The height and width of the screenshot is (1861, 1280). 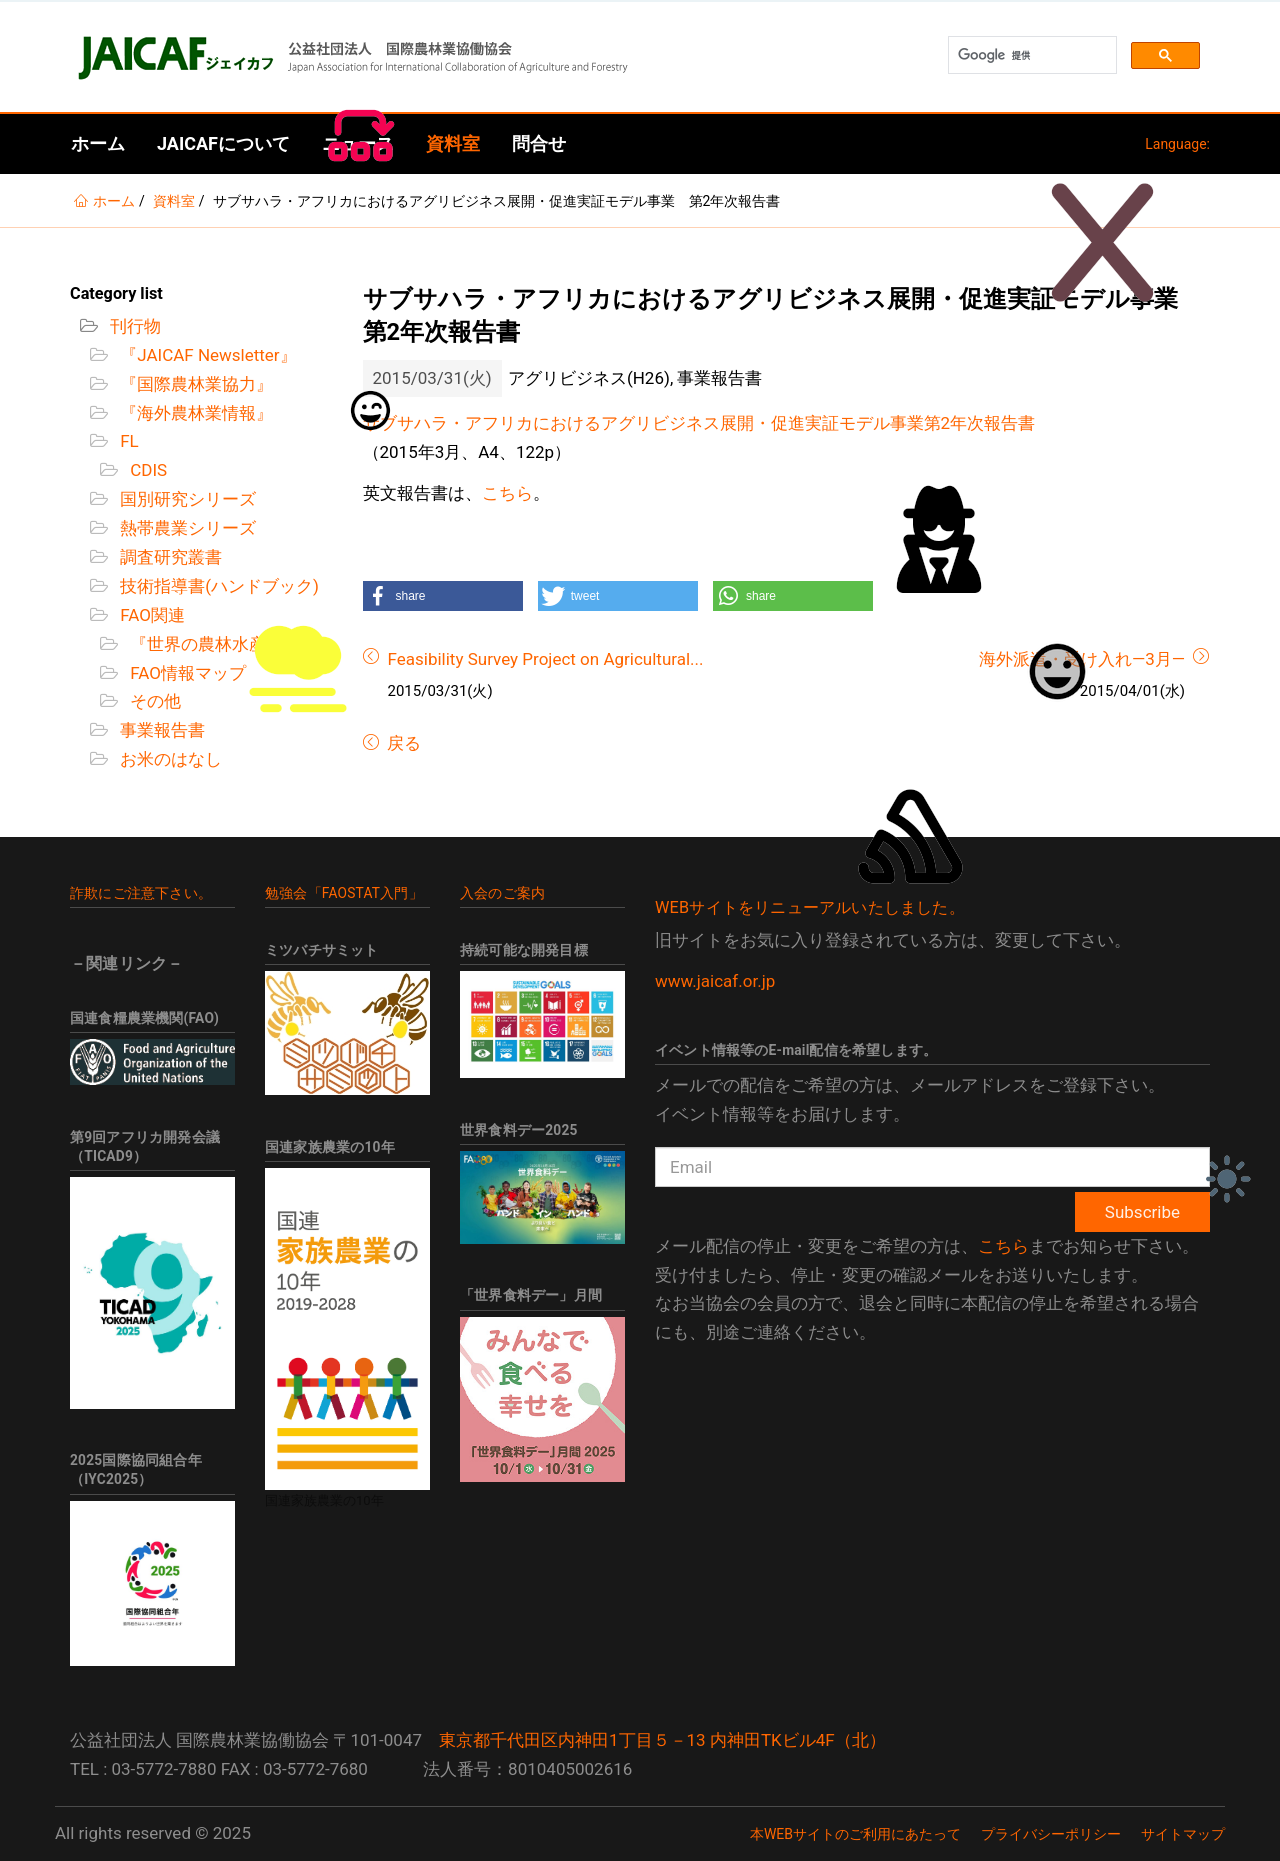 What do you see at coordinates (1227, 1179) in the screenshot?
I see `increase screen brightness` at bounding box center [1227, 1179].